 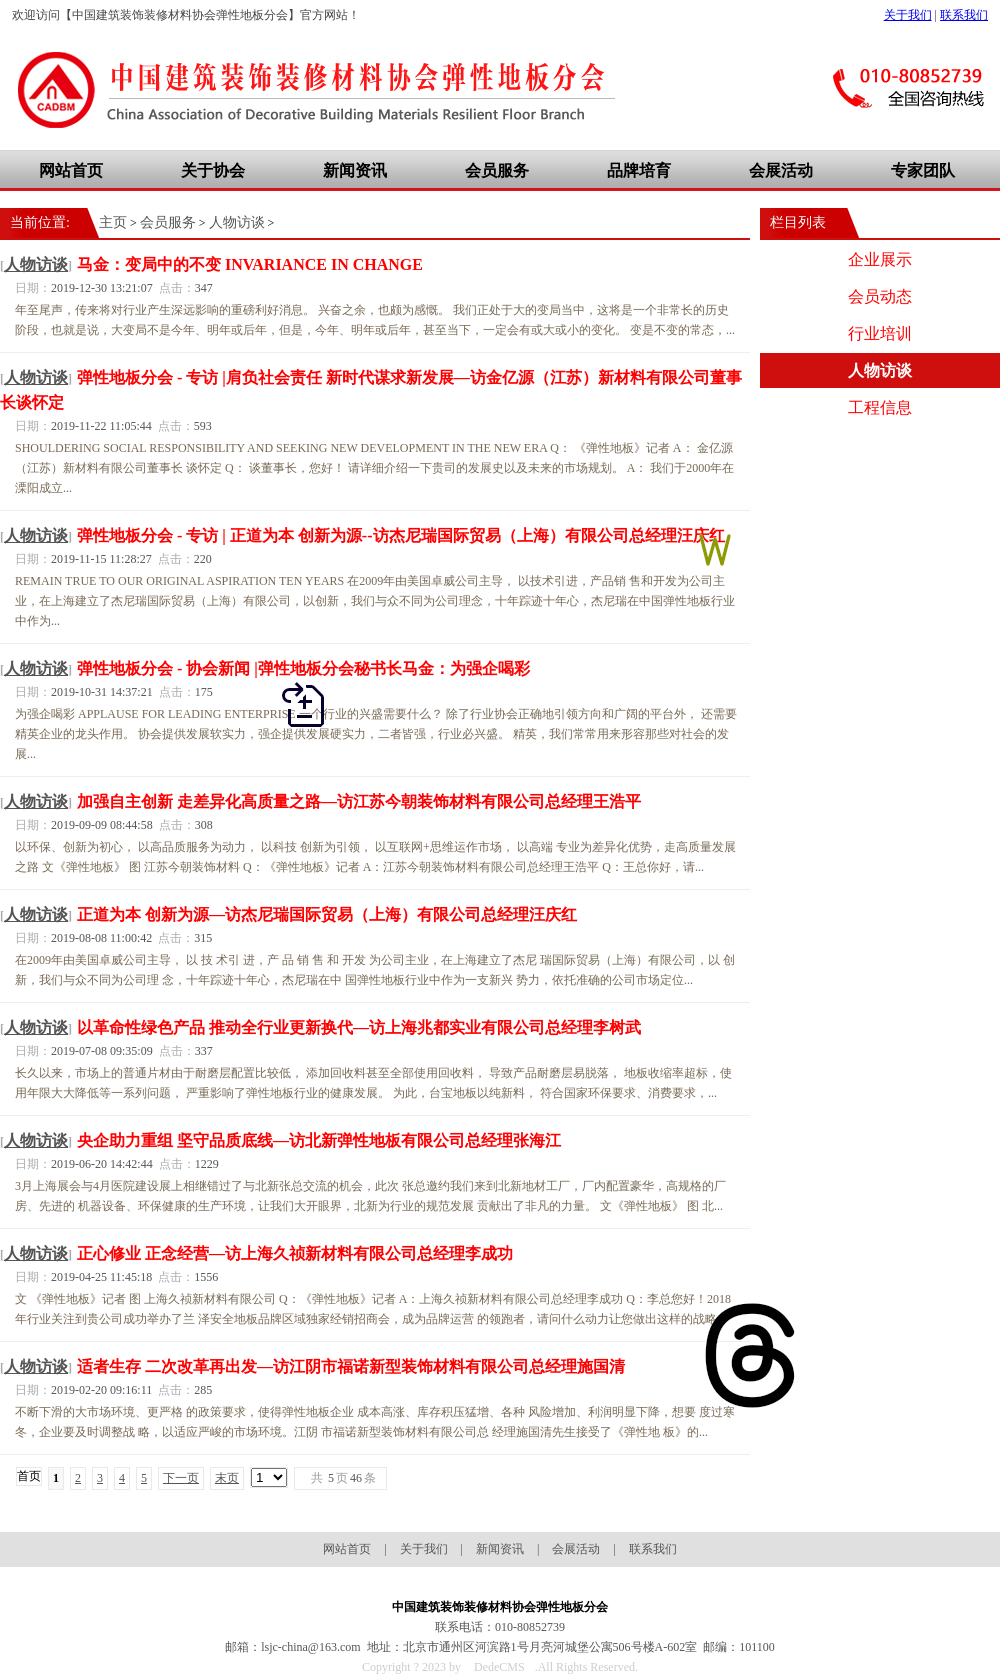 What do you see at coordinates (752, 1355) in the screenshot?
I see `open the Threads app` at bounding box center [752, 1355].